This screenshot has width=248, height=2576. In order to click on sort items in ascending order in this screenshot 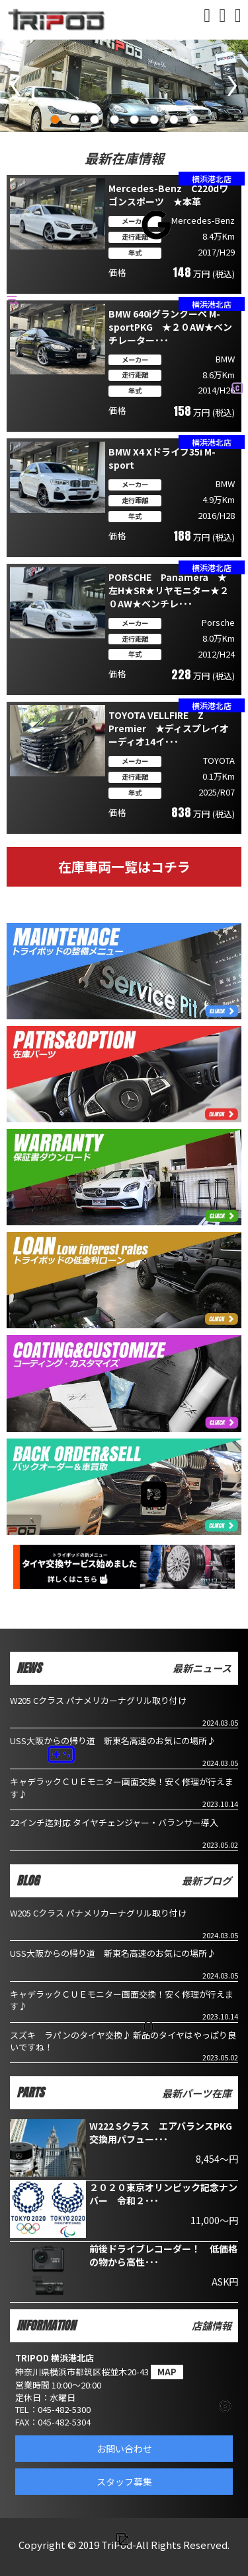, I will do `click(12, 300)`.